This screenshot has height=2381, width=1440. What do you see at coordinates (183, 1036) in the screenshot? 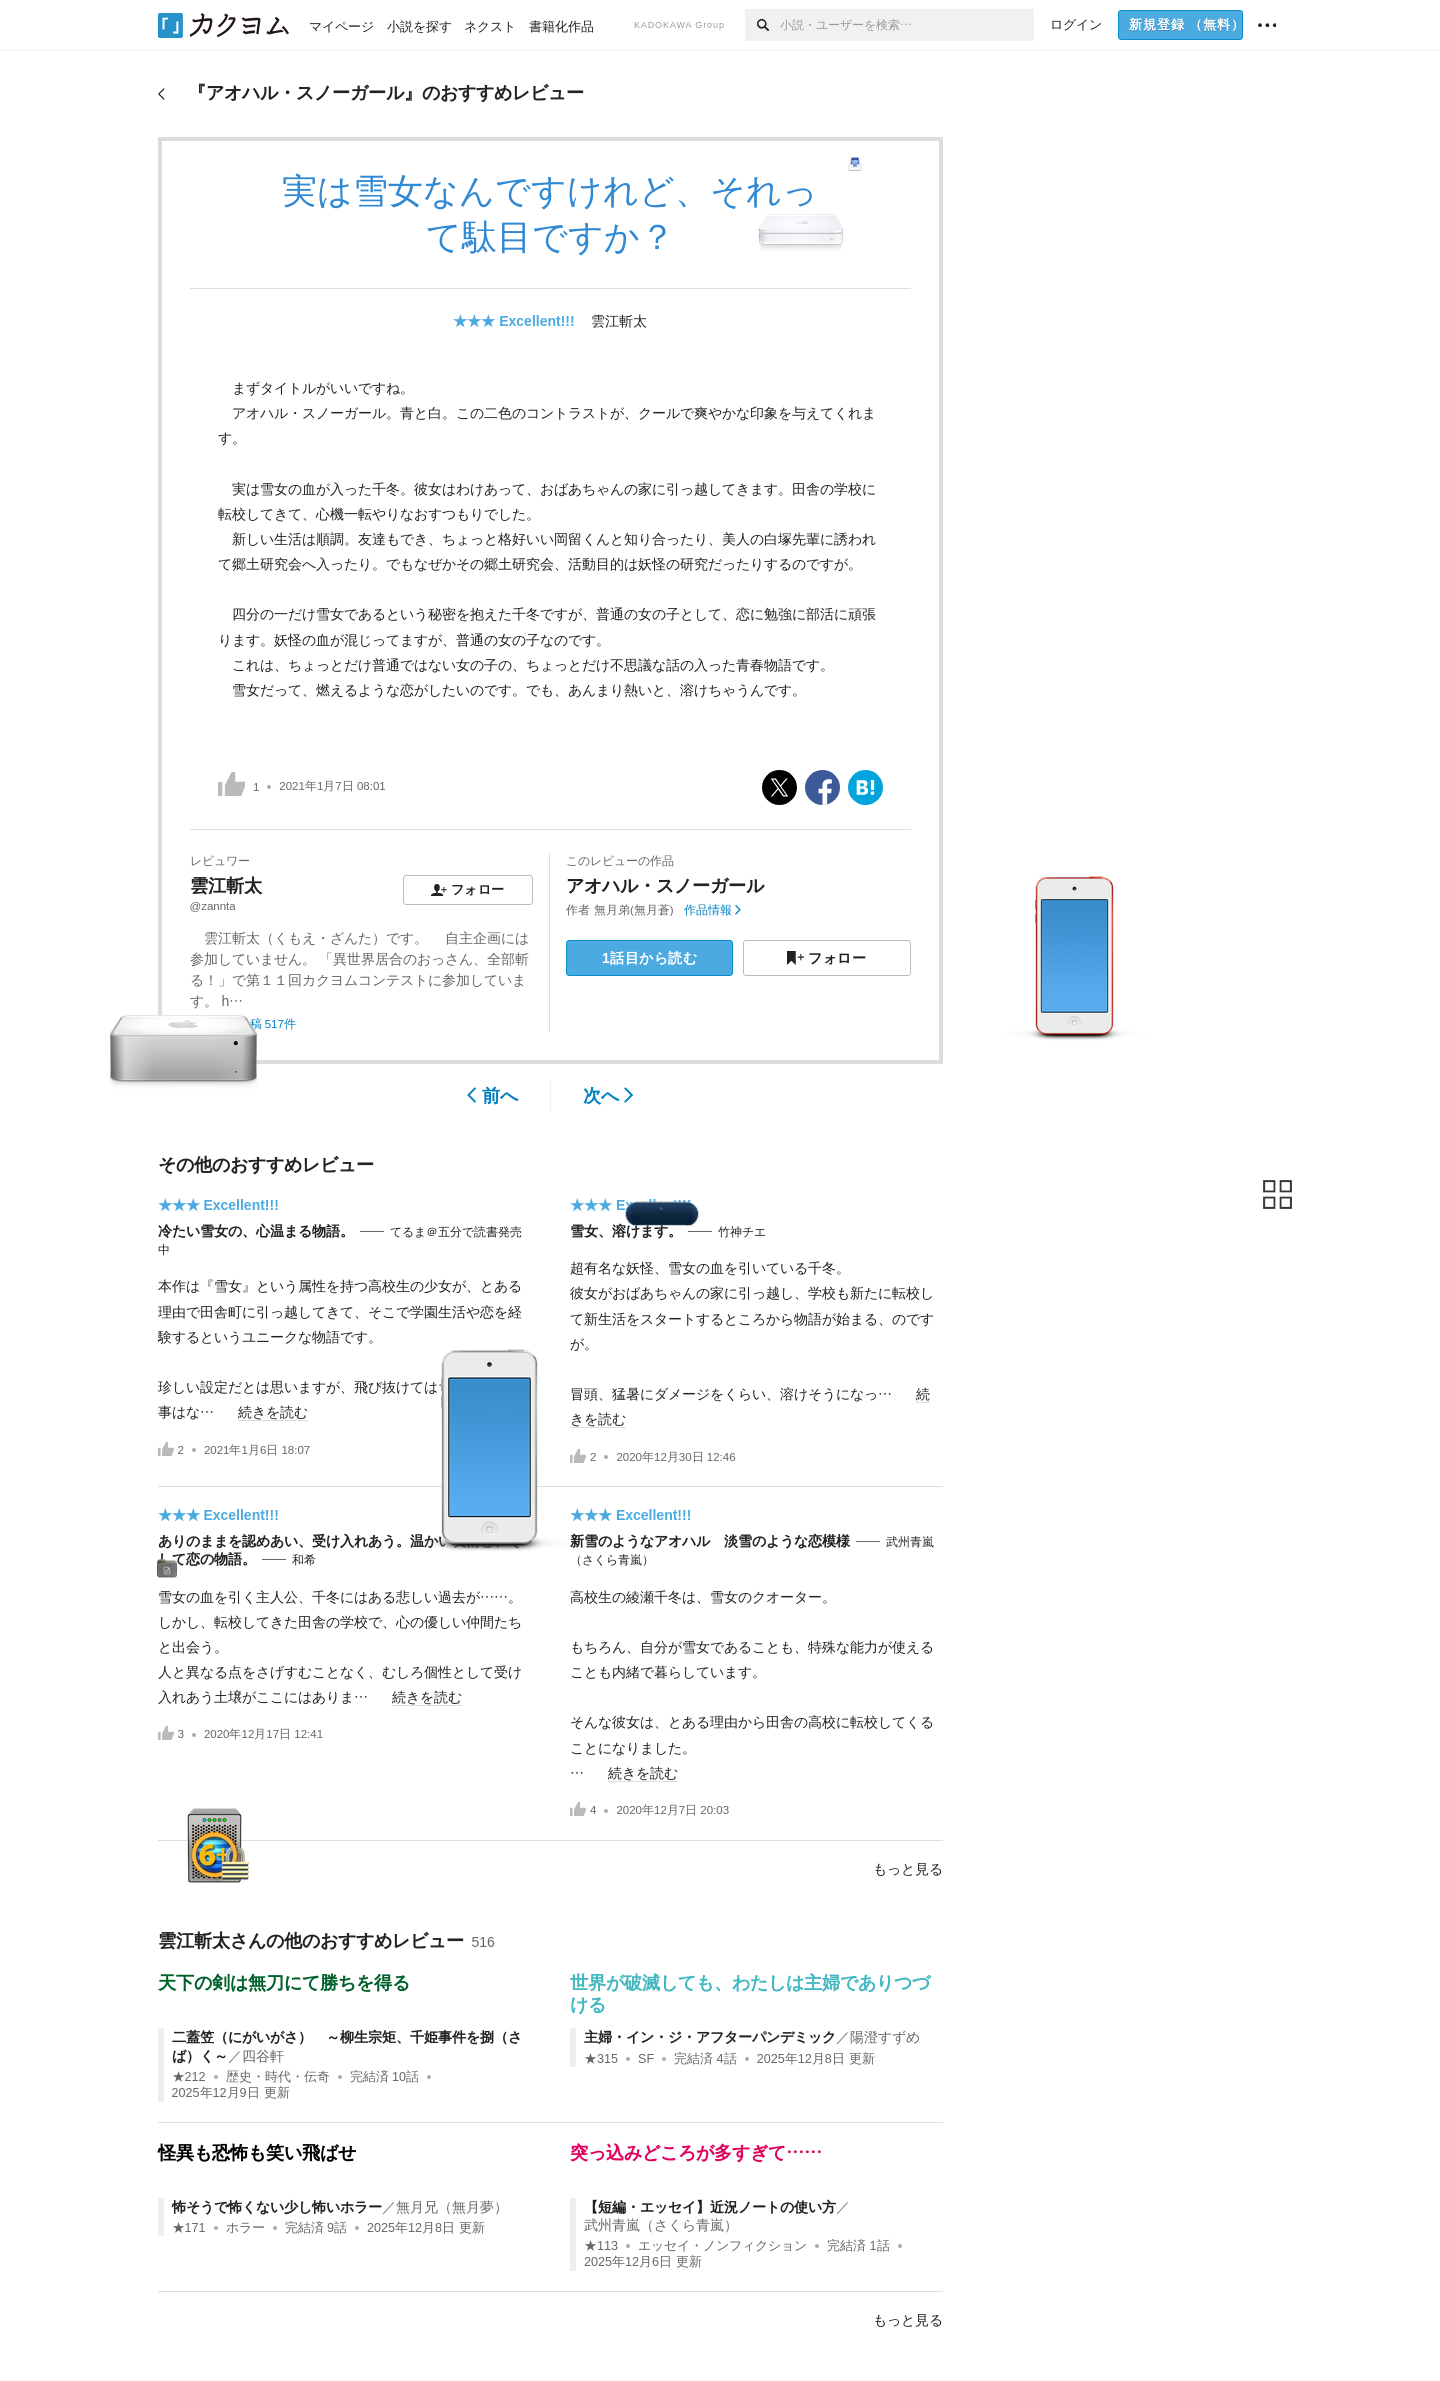
I see `mac mini server device` at bounding box center [183, 1036].